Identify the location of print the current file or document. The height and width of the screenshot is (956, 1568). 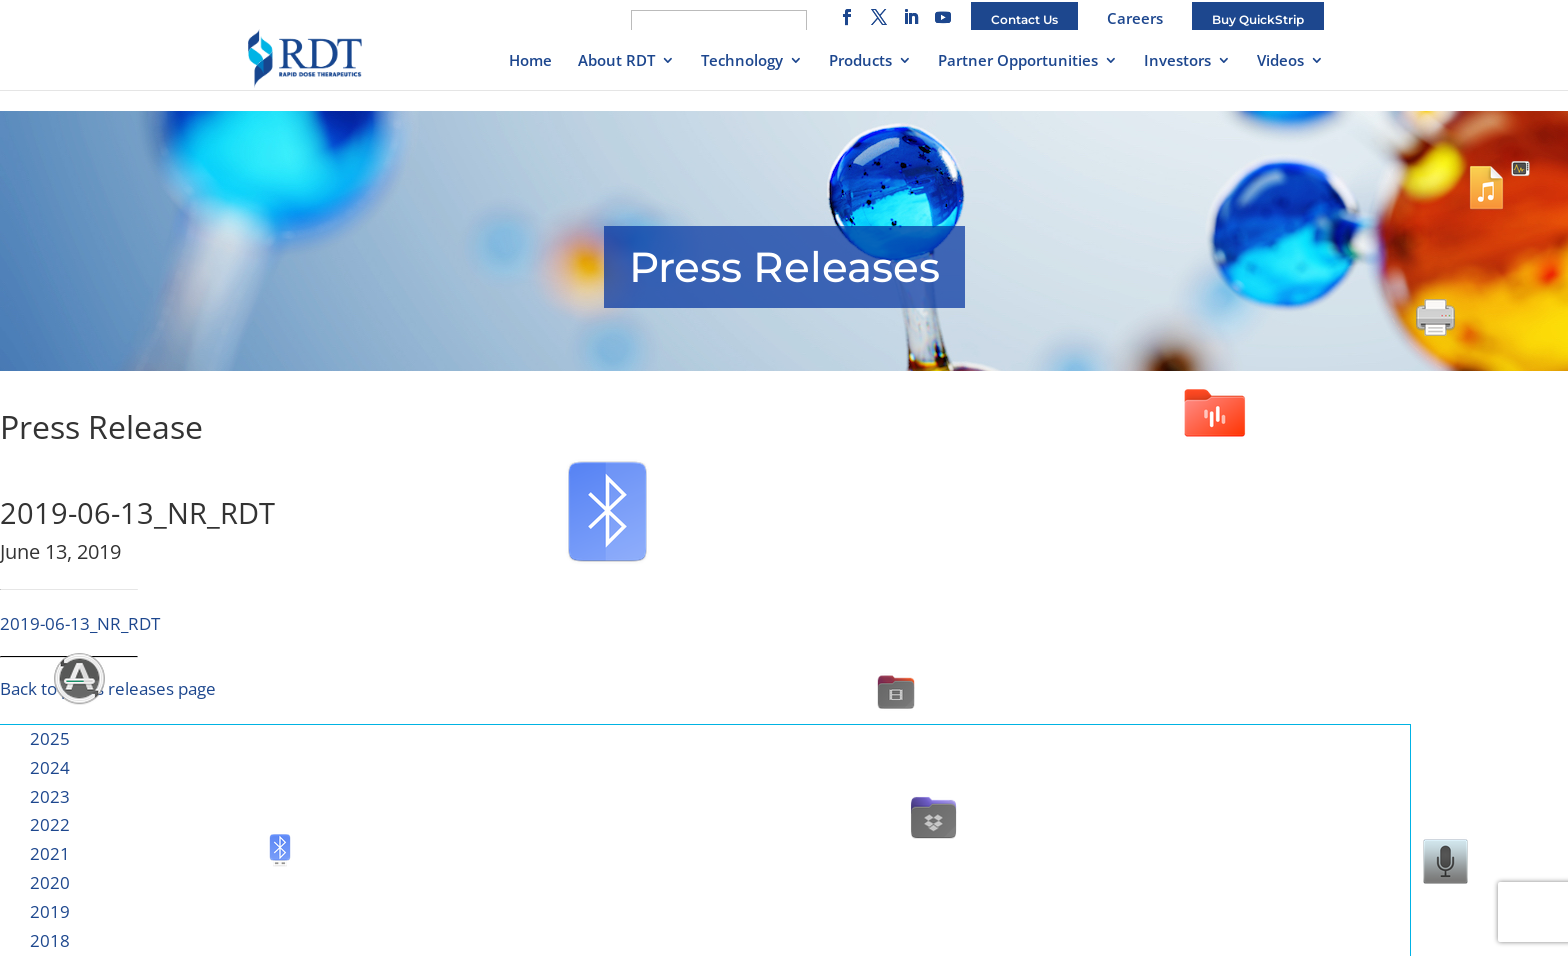
(1435, 317).